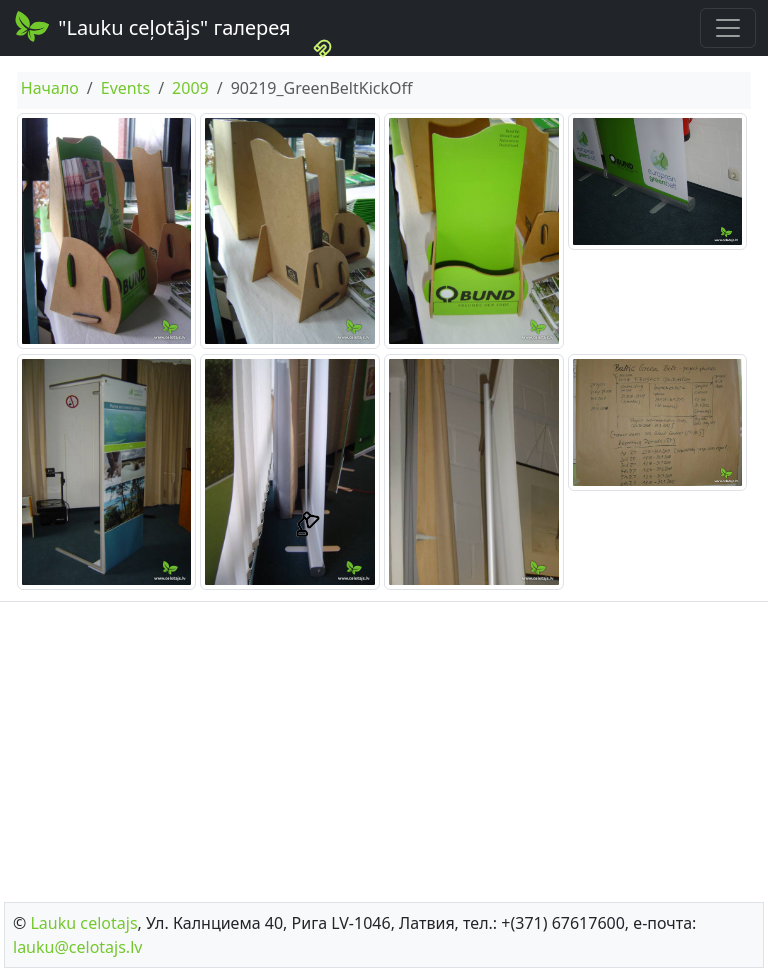 The image size is (768, 968). Describe the element at coordinates (308, 524) in the screenshot. I see `toggle desk lamp or task lighting` at that location.